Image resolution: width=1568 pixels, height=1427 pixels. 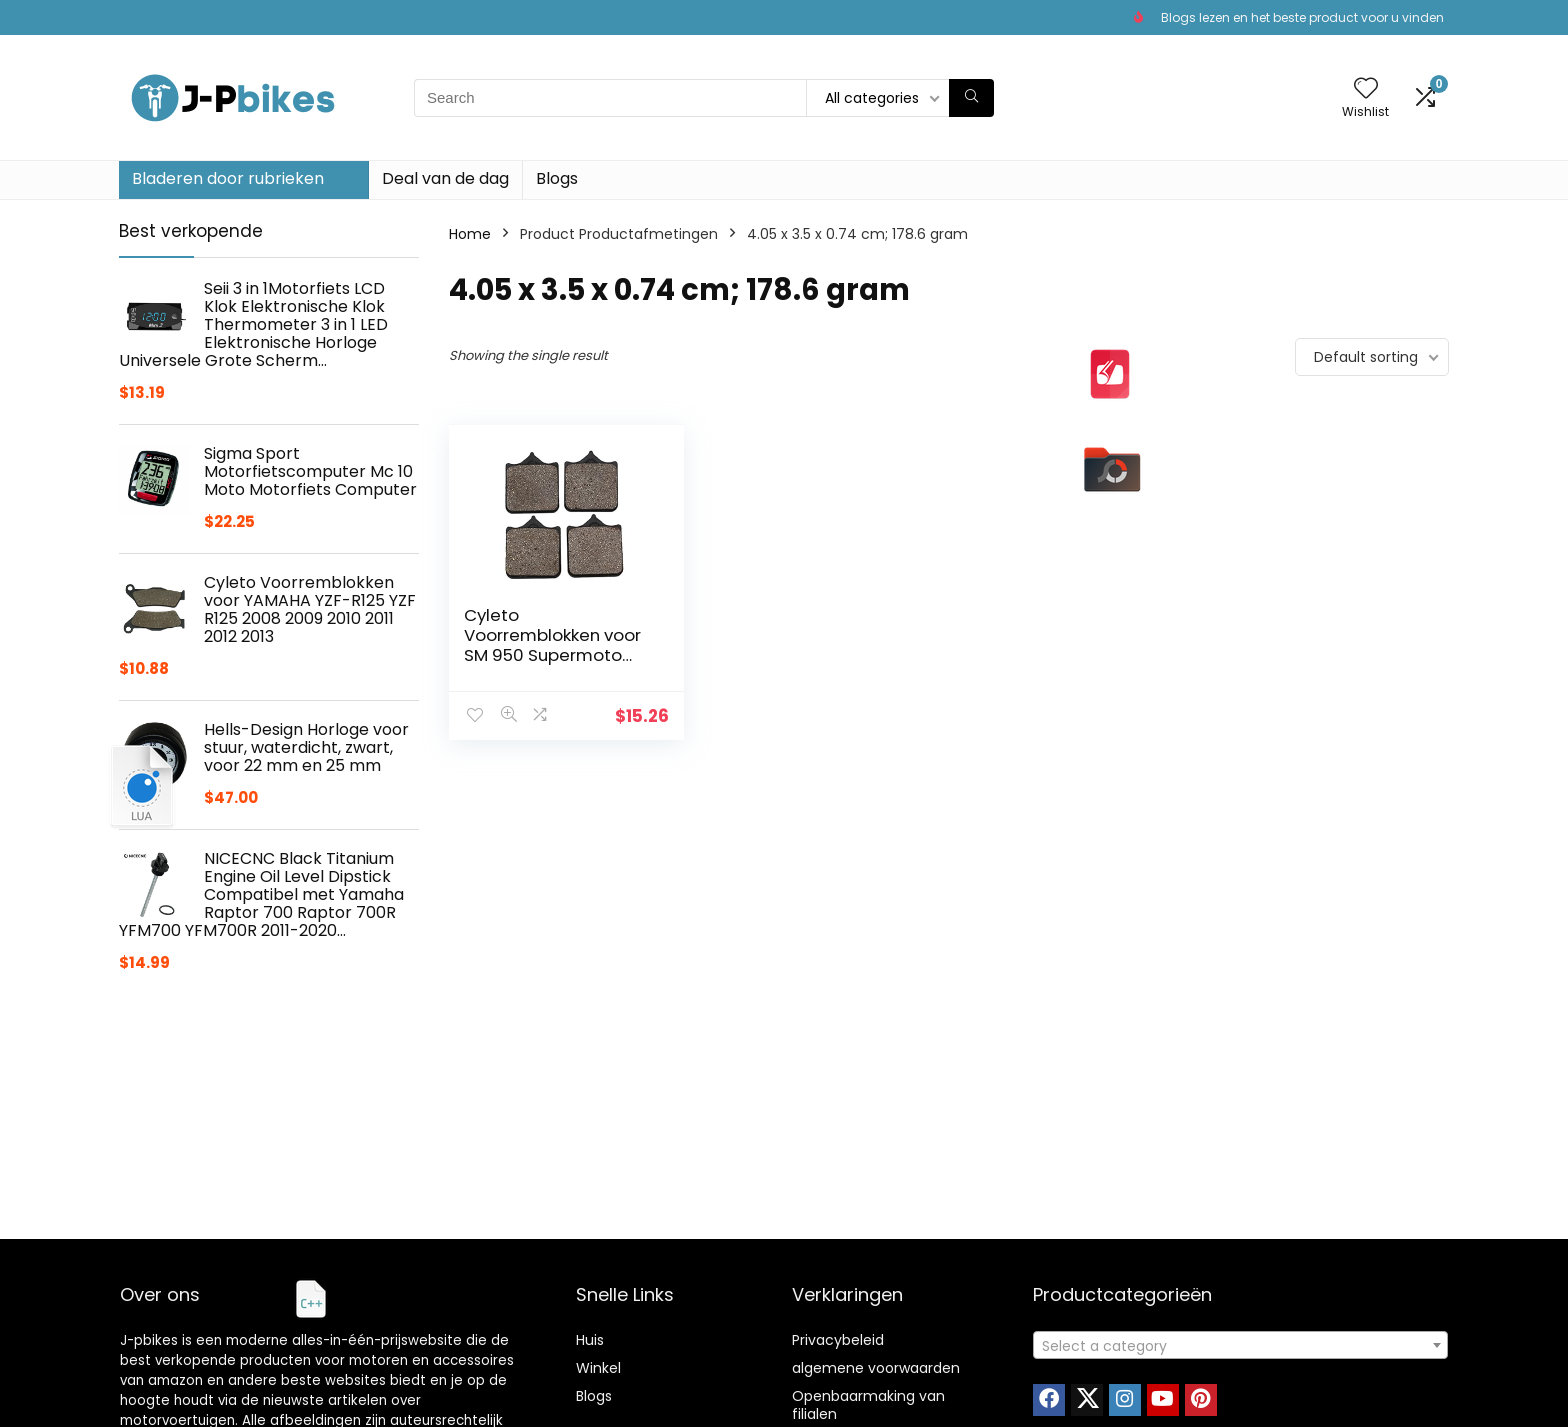 What do you see at coordinates (1110, 374) in the screenshot?
I see `postscript or vector document file` at bounding box center [1110, 374].